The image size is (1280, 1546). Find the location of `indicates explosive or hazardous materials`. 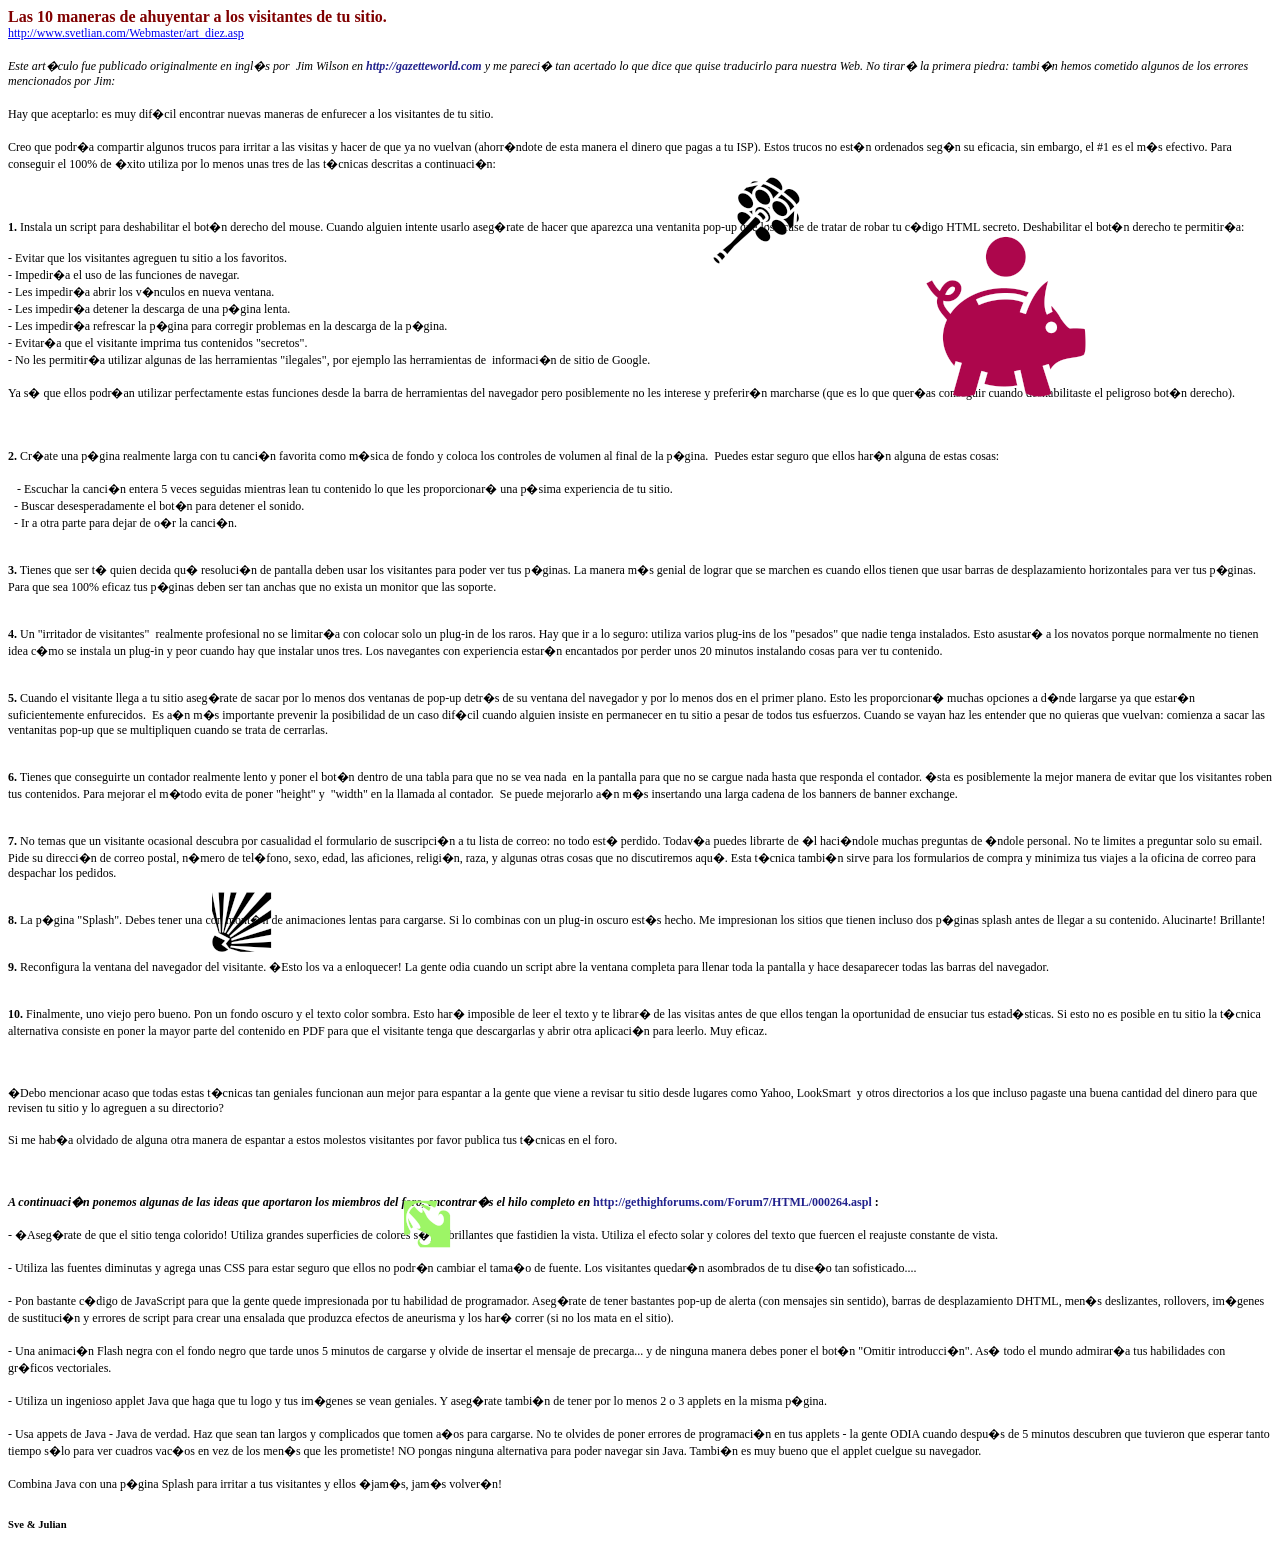

indicates explosive or hazardous materials is located at coordinates (241, 922).